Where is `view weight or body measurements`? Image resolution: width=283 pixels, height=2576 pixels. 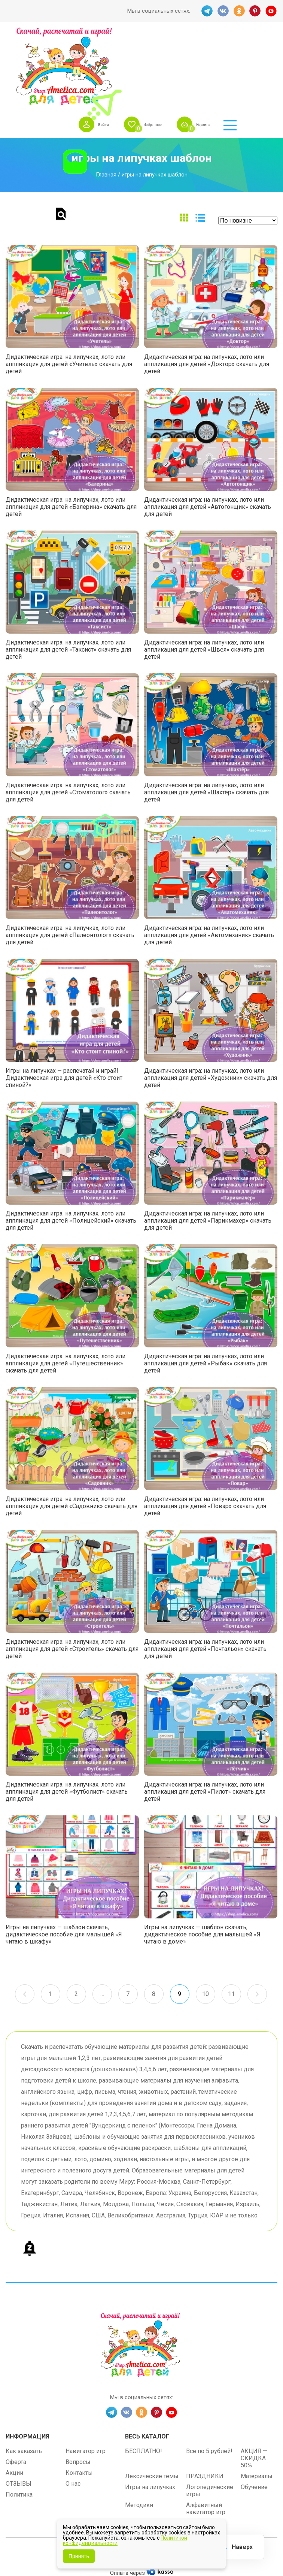
view weight or body measurements is located at coordinates (75, 161).